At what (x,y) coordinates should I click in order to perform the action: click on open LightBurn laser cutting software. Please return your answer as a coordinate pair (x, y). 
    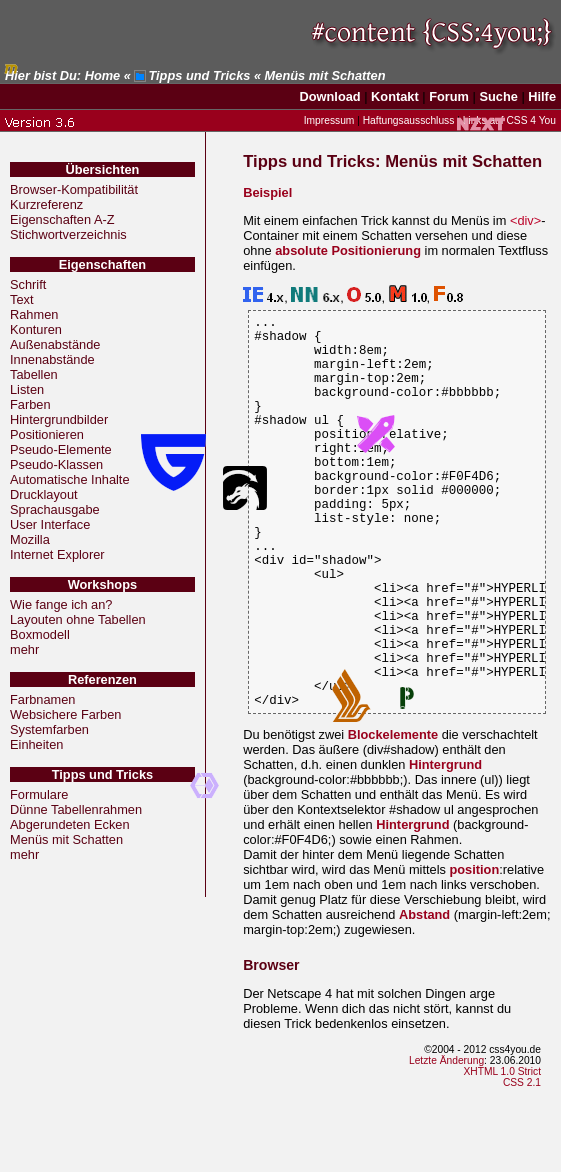
    Looking at the image, I should click on (245, 488).